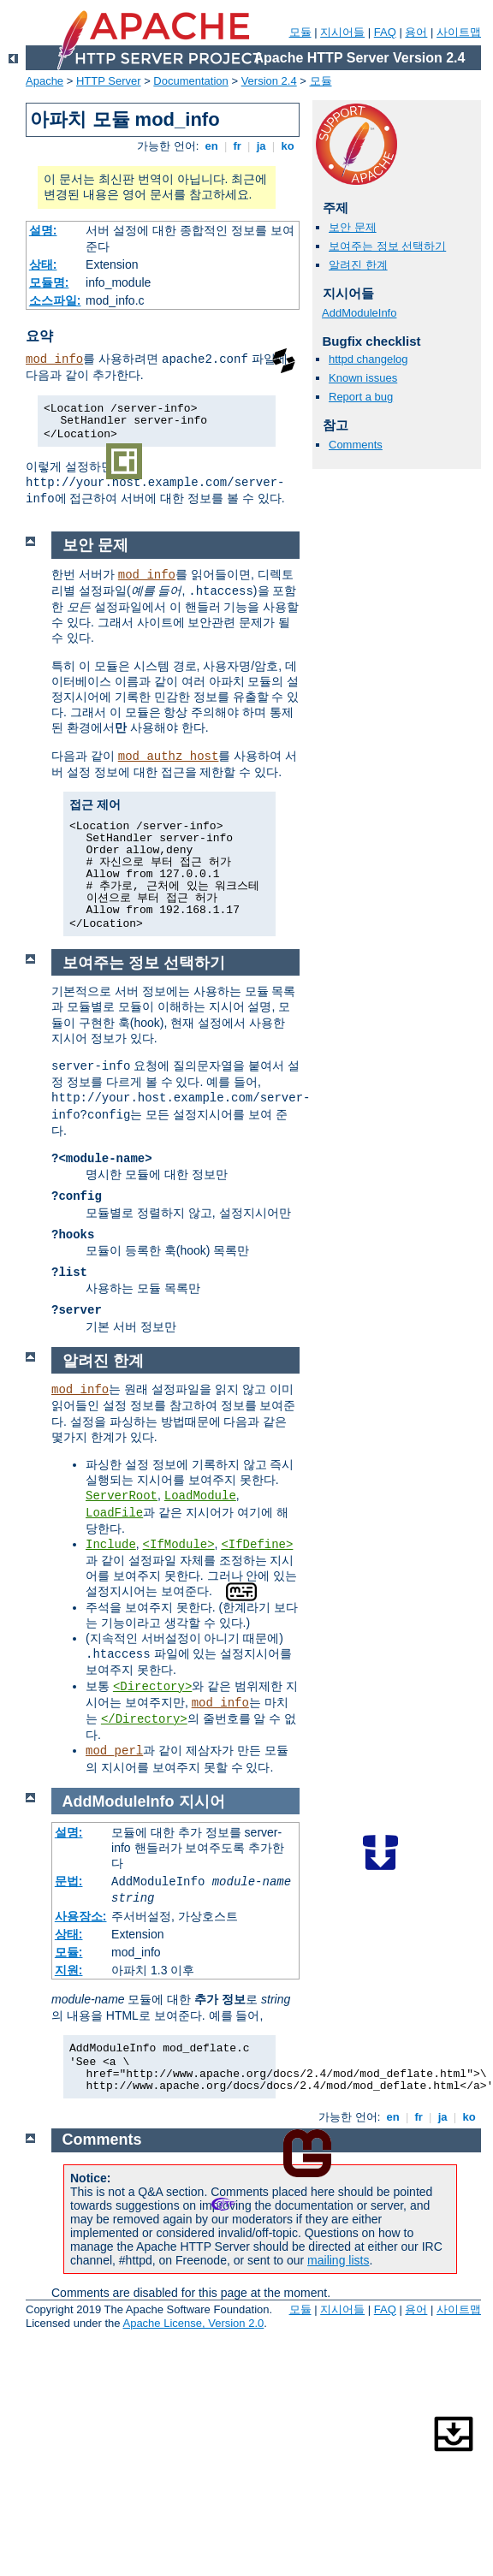 This screenshot has width=493, height=2576. Describe the element at coordinates (124, 461) in the screenshot. I see `open container initiative (OCI) logo` at that location.